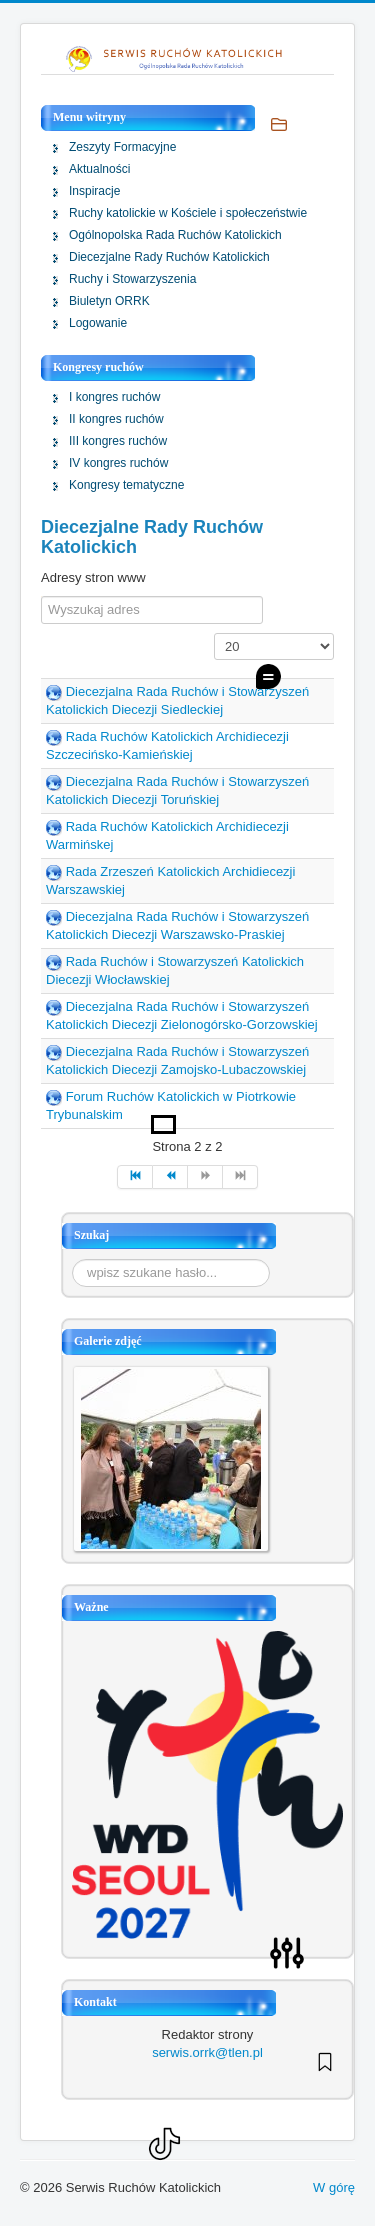 The width and height of the screenshot is (375, 2226). I want to click on access a folder or directory, so click(279, 125).